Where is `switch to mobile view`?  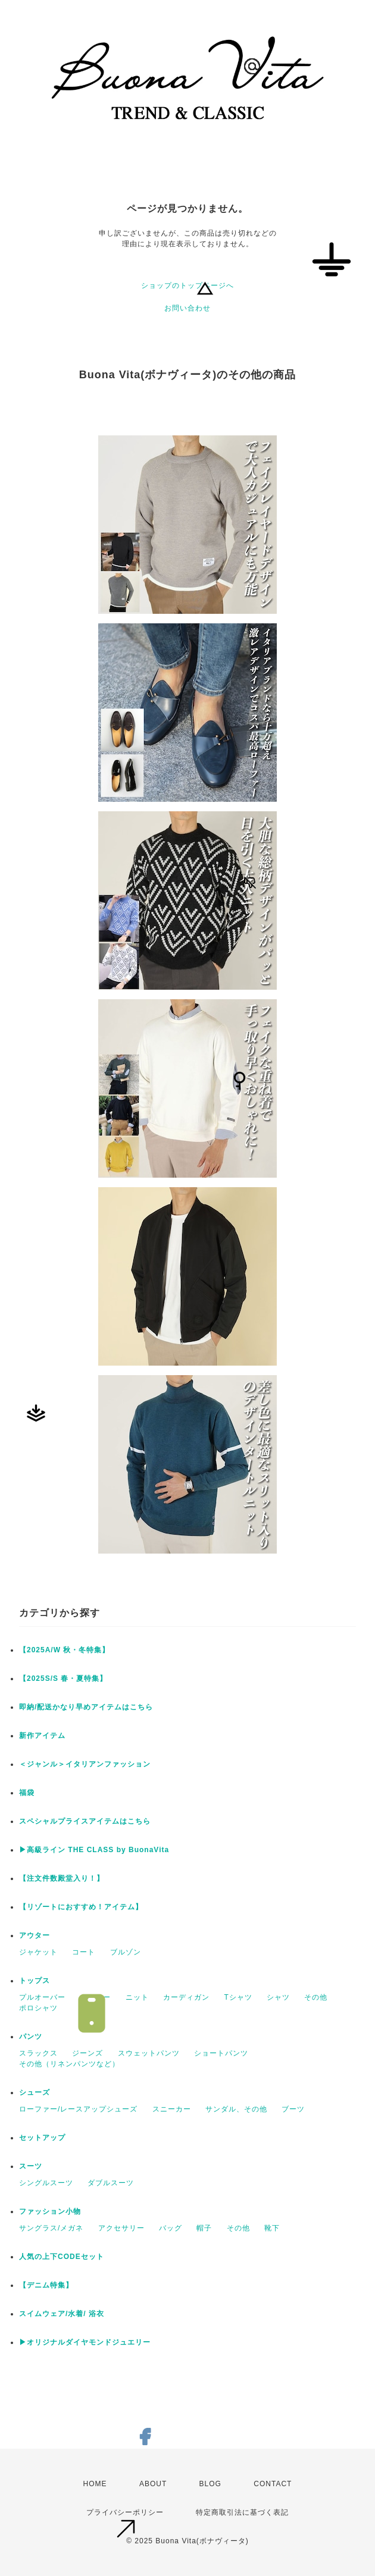
switch to mobile view is located at coordinates (92, 2013).